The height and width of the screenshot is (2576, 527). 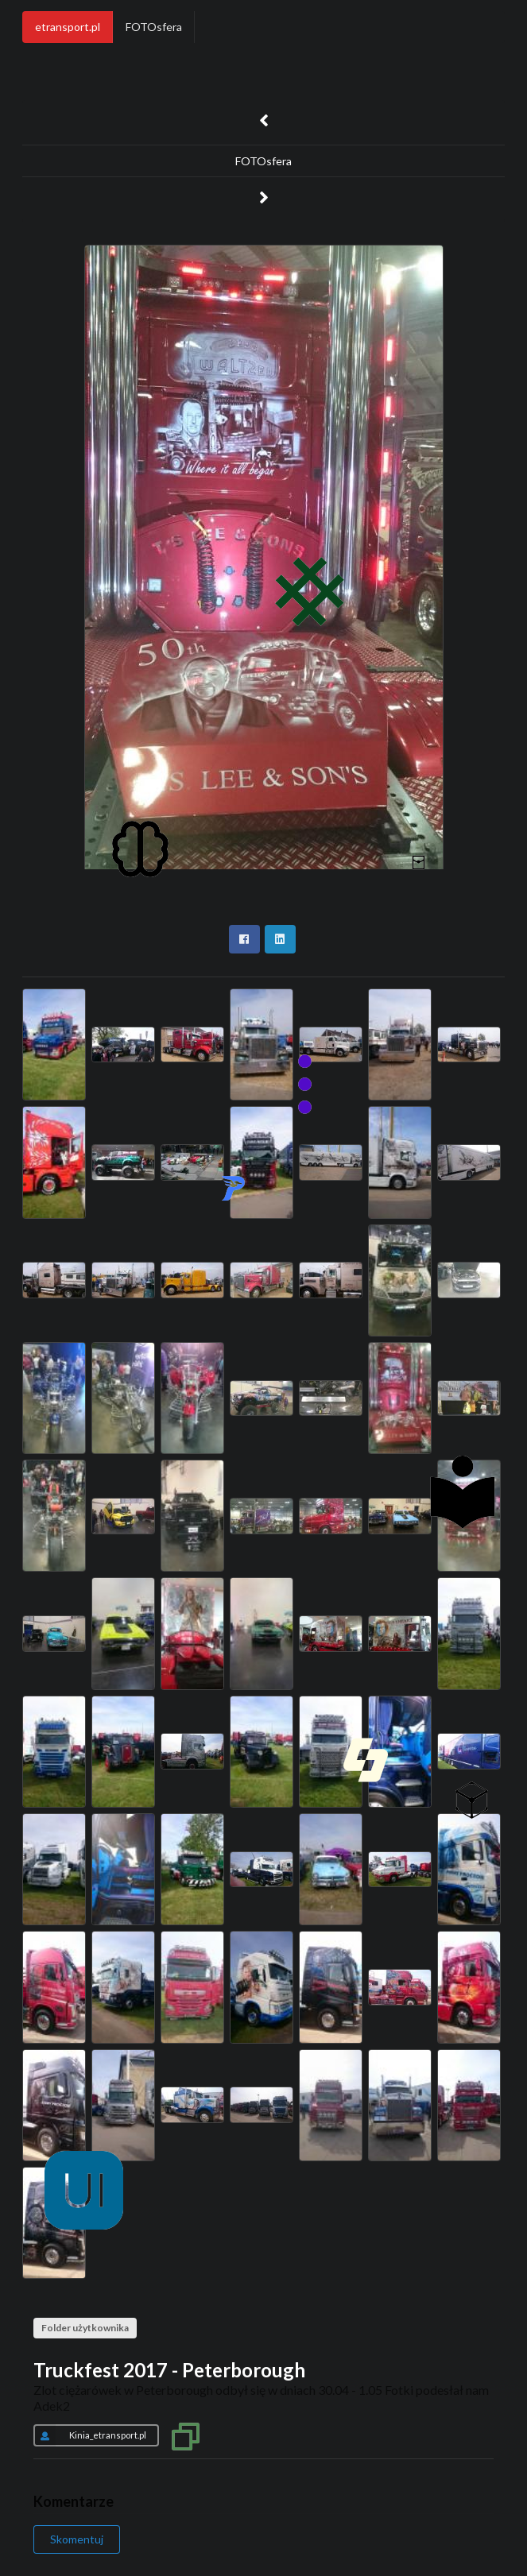 I want to click on access AI or machine learning features, so click(x=140, y=849).